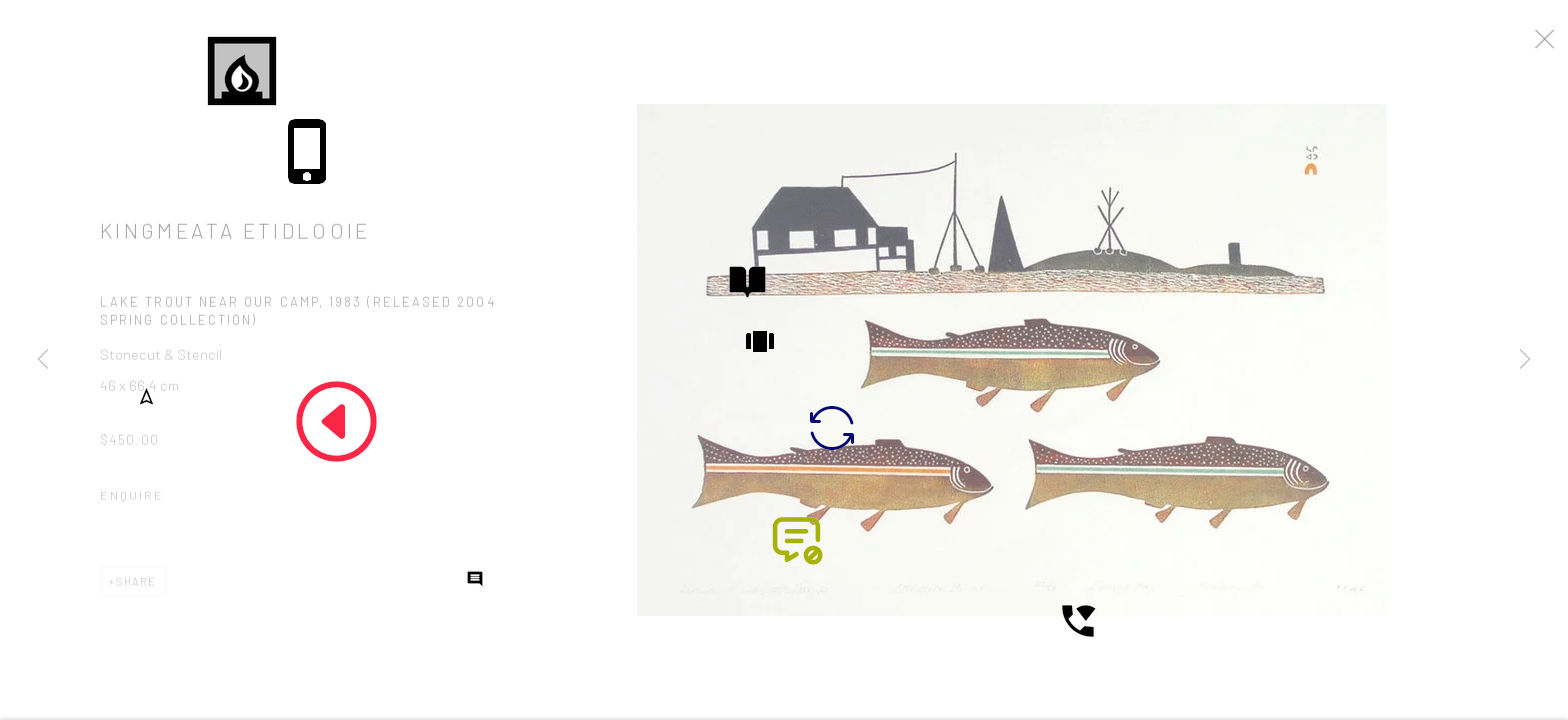 Image resolution: width=1568 pixels, height=720 pixels. I want to click on indicates mobile device or smartphone, so click(308, 151).